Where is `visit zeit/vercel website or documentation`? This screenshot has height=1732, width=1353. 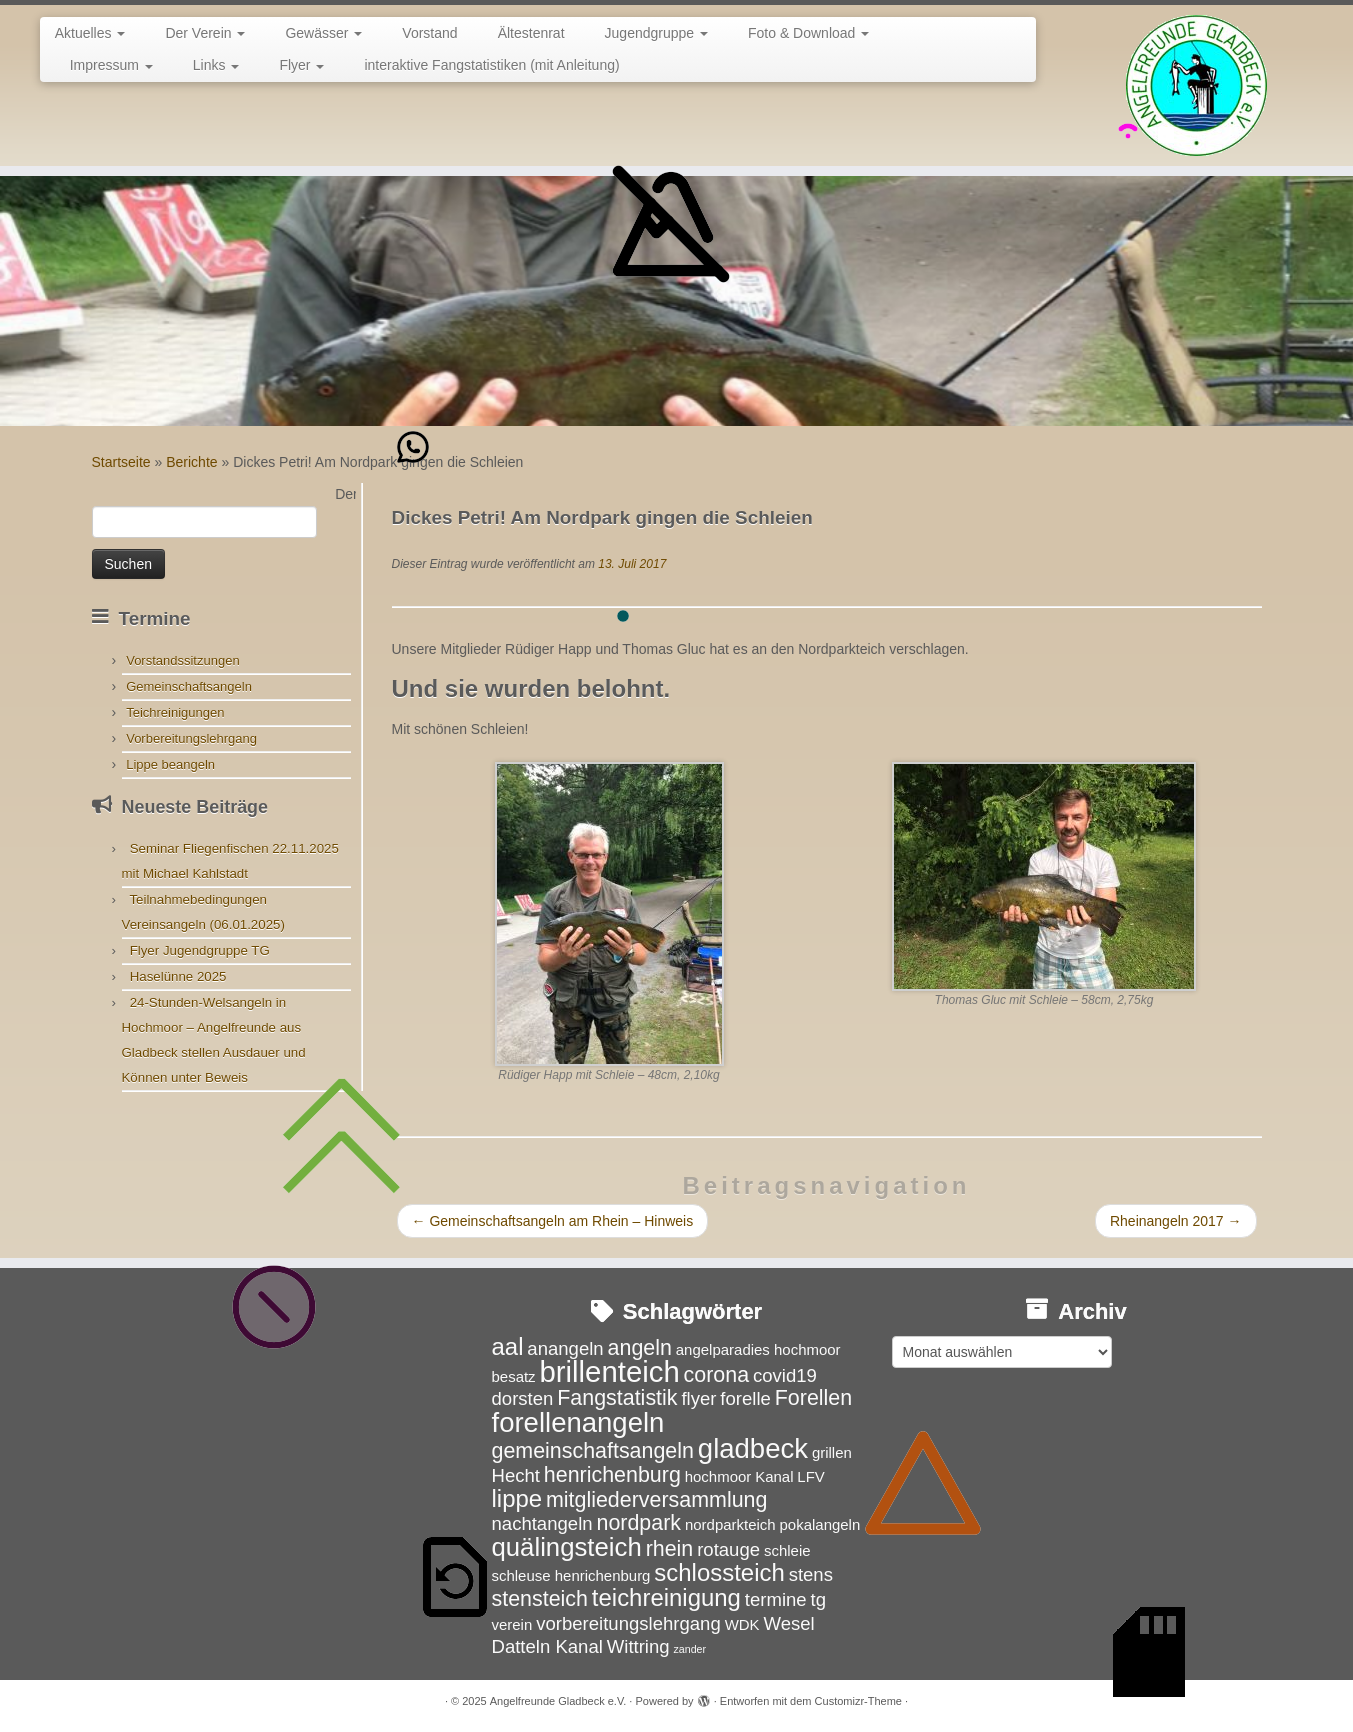
visit zeit/vercel website or documentation is located at coordinates (923, 1483).